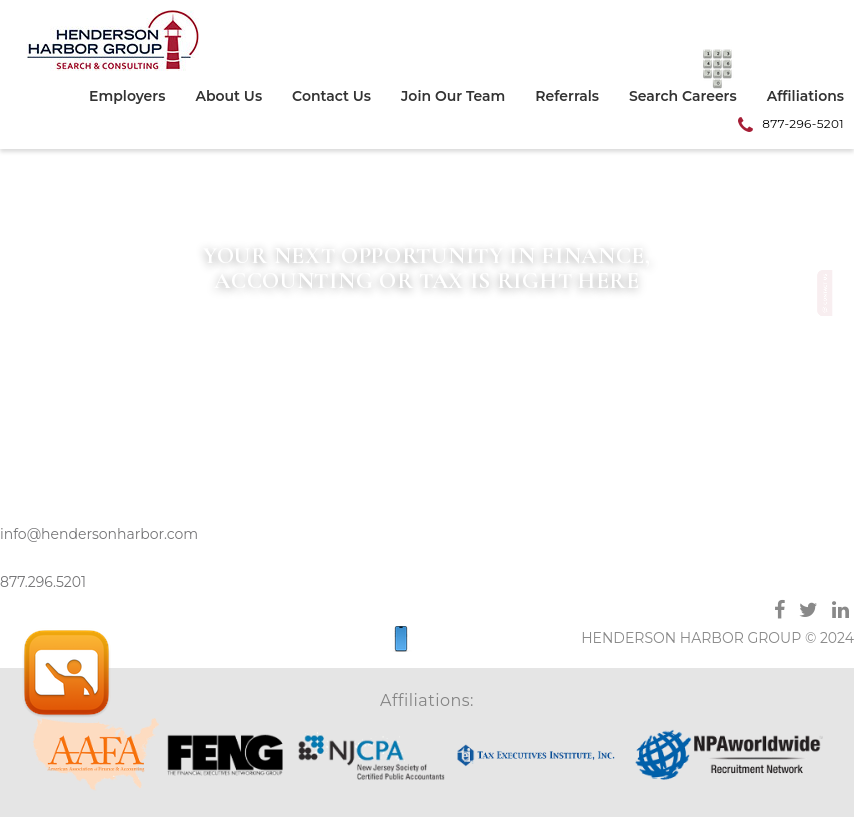  Describe the element at coordinates (401, 639) in the screenshot. I see `iPhone 15 Pro device icon` at that location.